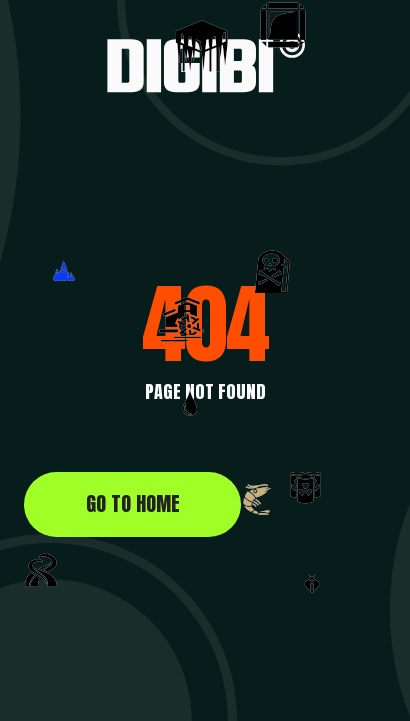 The image size is (410, 721). What do you see at coordinates (181, 319) in the screenshot?
I see `access water mill building or production facility` at bounding box center [181, 319].